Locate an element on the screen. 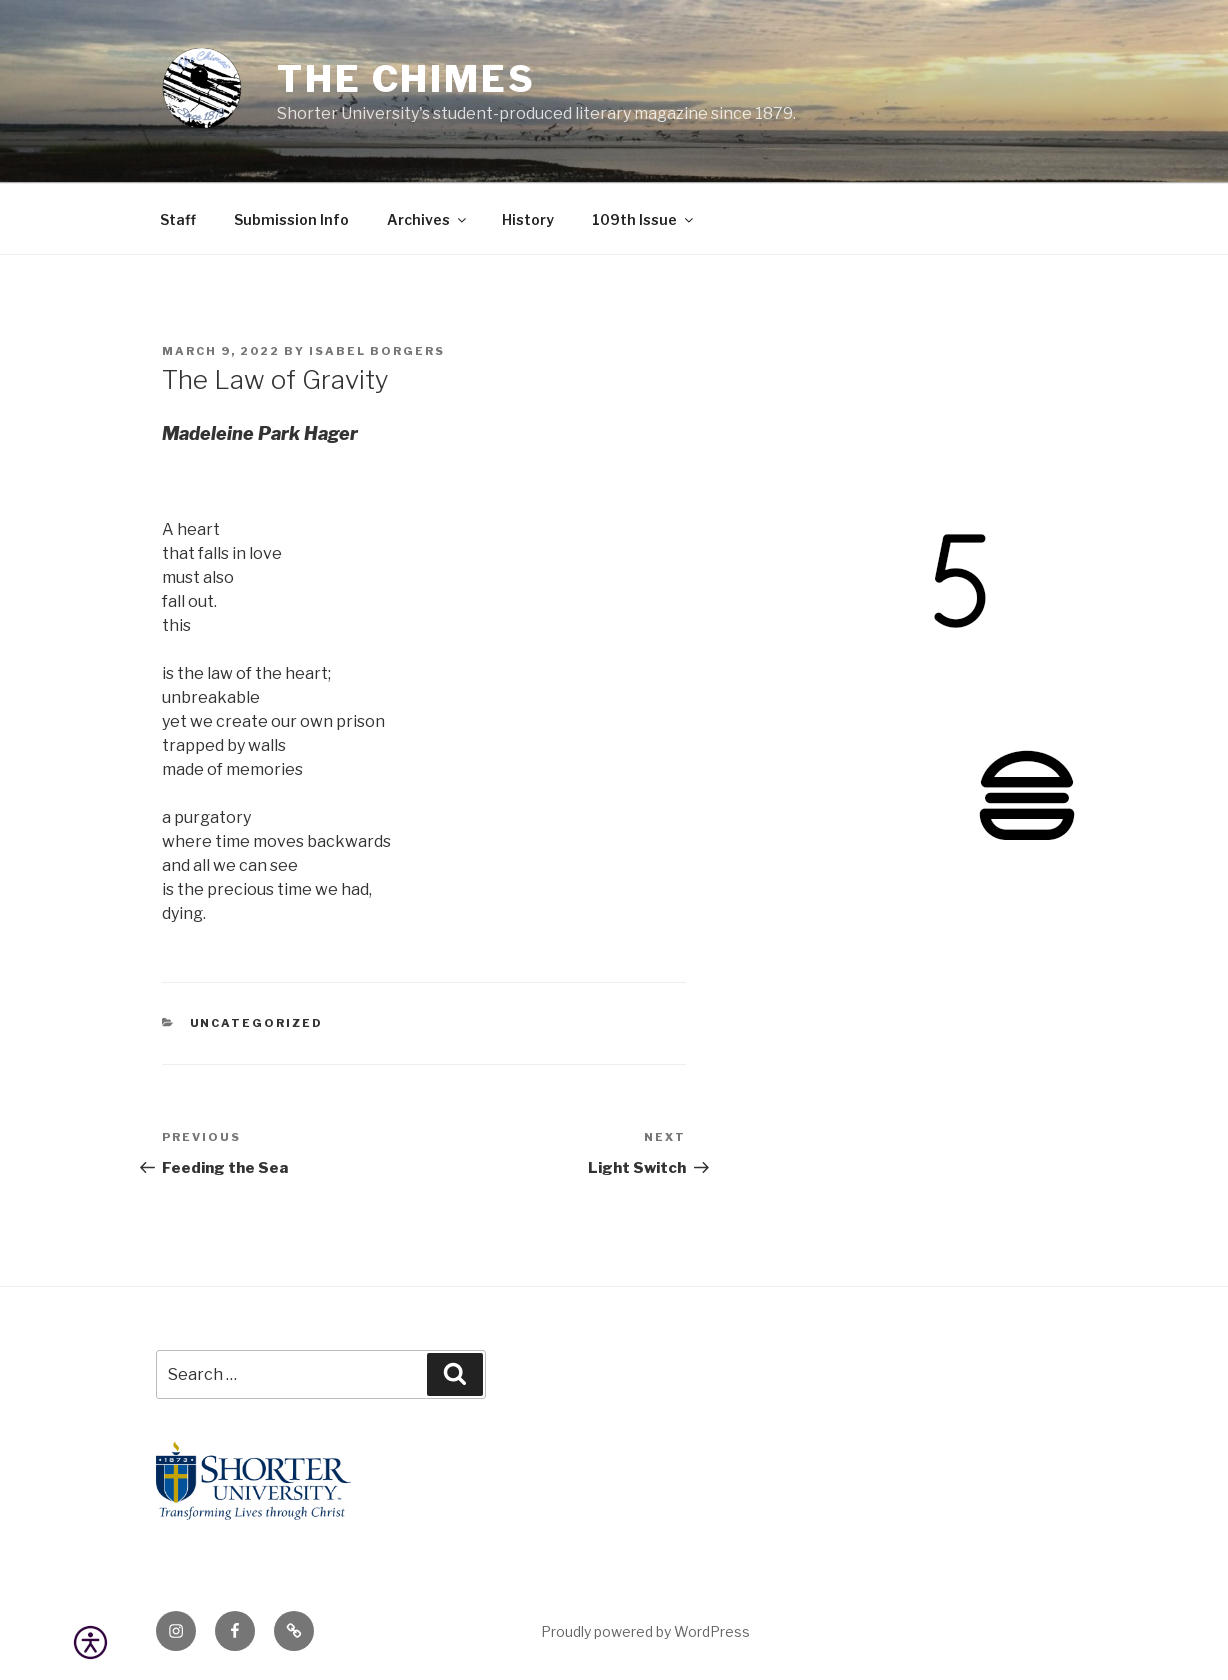  indicates the number five in a list or sequence is located at coordinates (960, 581).